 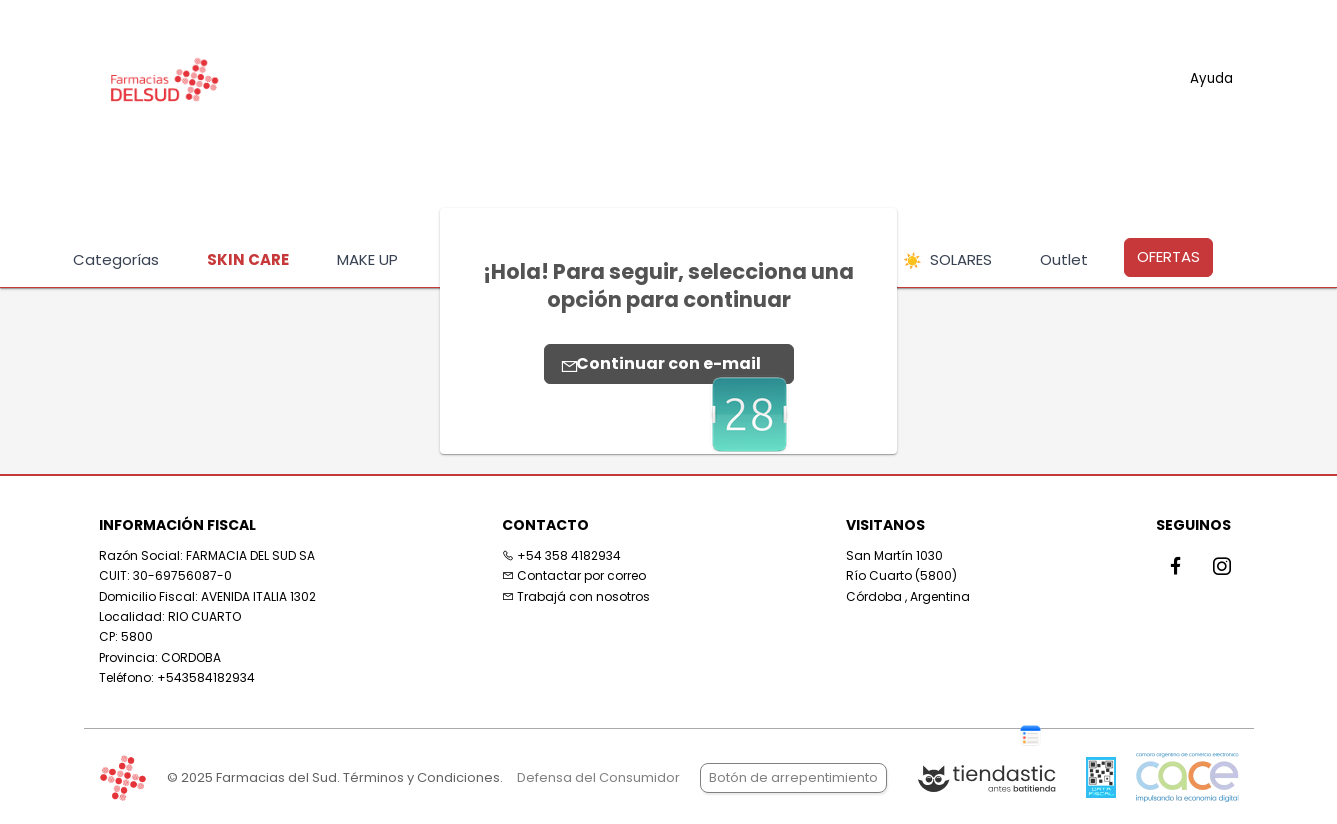 What do you see at coordinates (1030, 735) in the screenshot?
I see `open the basket notes or list-taking app` at bounding box center [1030, 735].